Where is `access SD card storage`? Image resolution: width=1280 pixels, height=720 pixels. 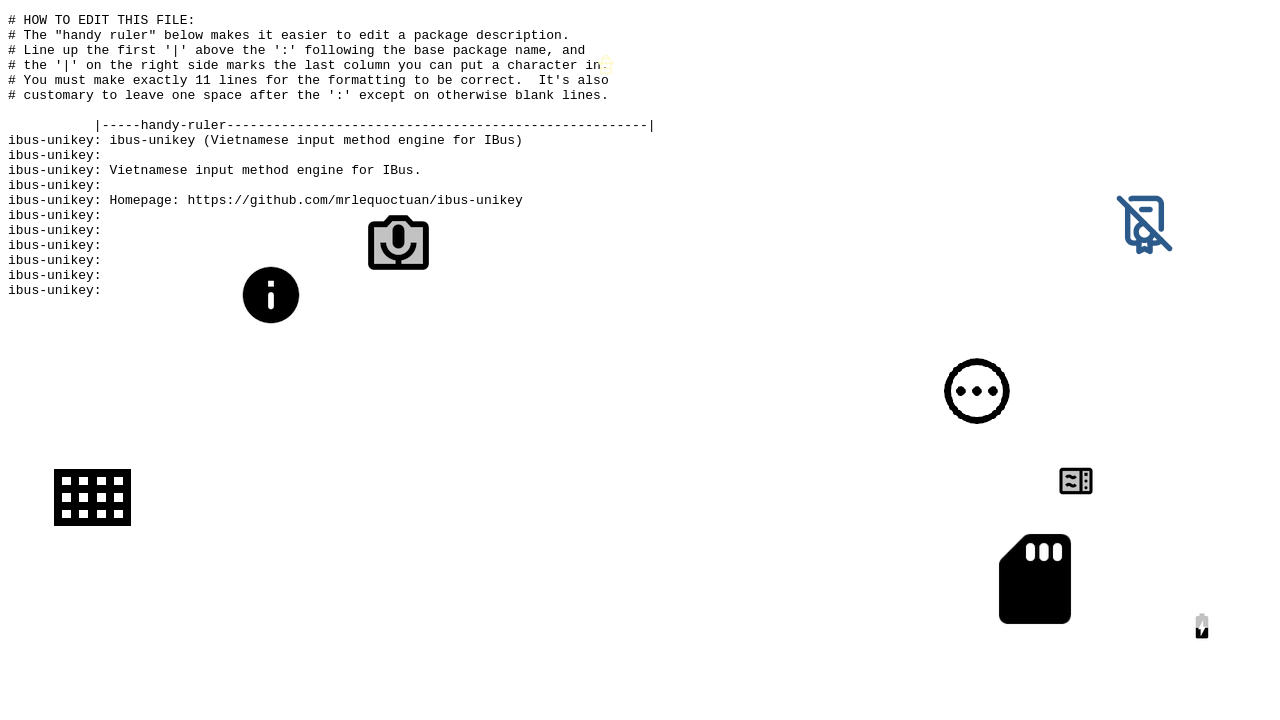 access SD card storage is located at coordinates (1035, 579).